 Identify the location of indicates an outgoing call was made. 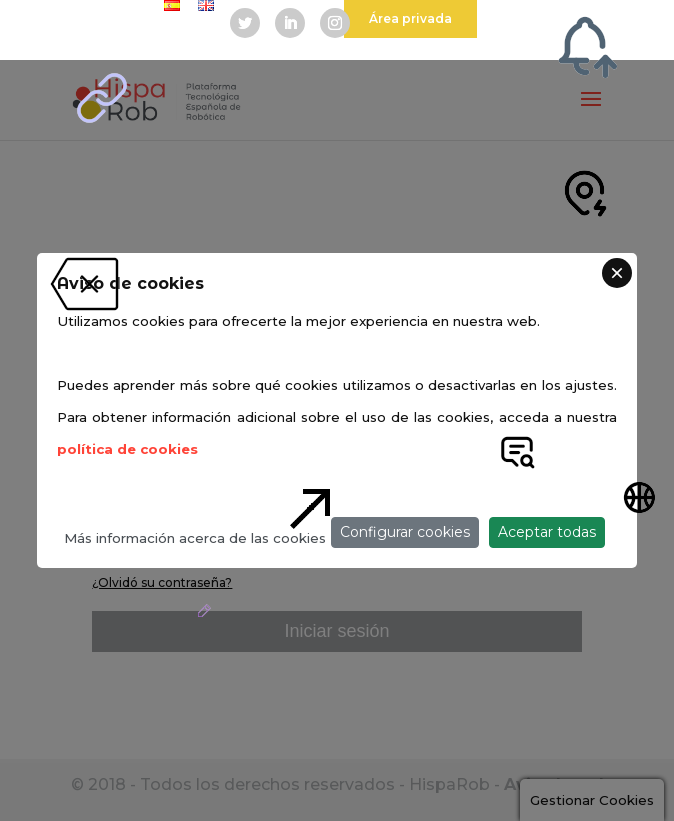
(311, 507).